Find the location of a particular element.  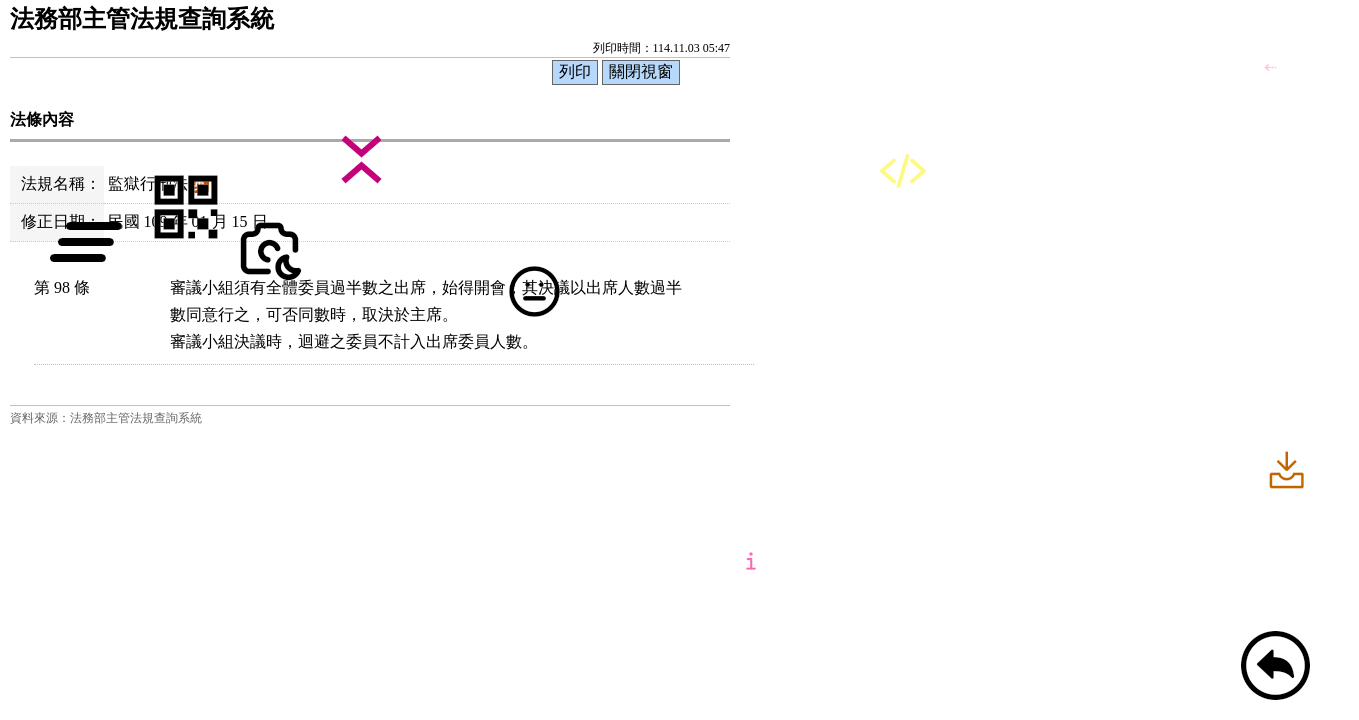

rate your experience as neutral is located at coordinates (534, 291).